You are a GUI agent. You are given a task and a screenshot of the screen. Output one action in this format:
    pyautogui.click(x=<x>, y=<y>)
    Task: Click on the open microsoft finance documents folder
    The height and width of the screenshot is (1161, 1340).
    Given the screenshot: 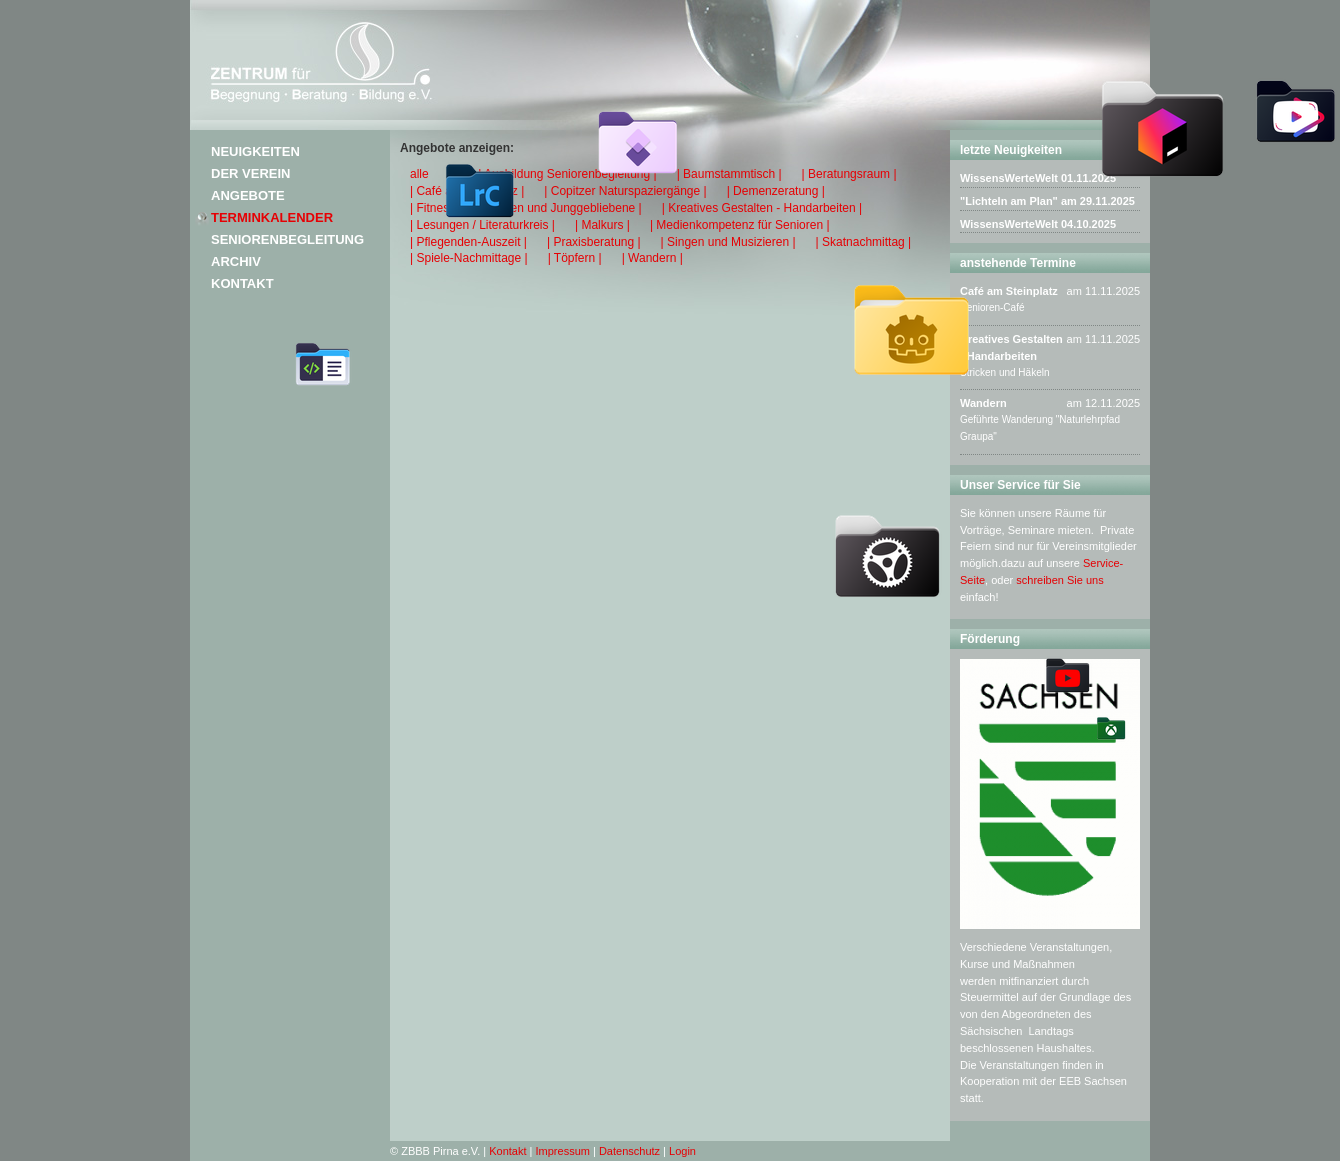 What is the action you would take?
    pyautogui.click(x=637, y=144)
    